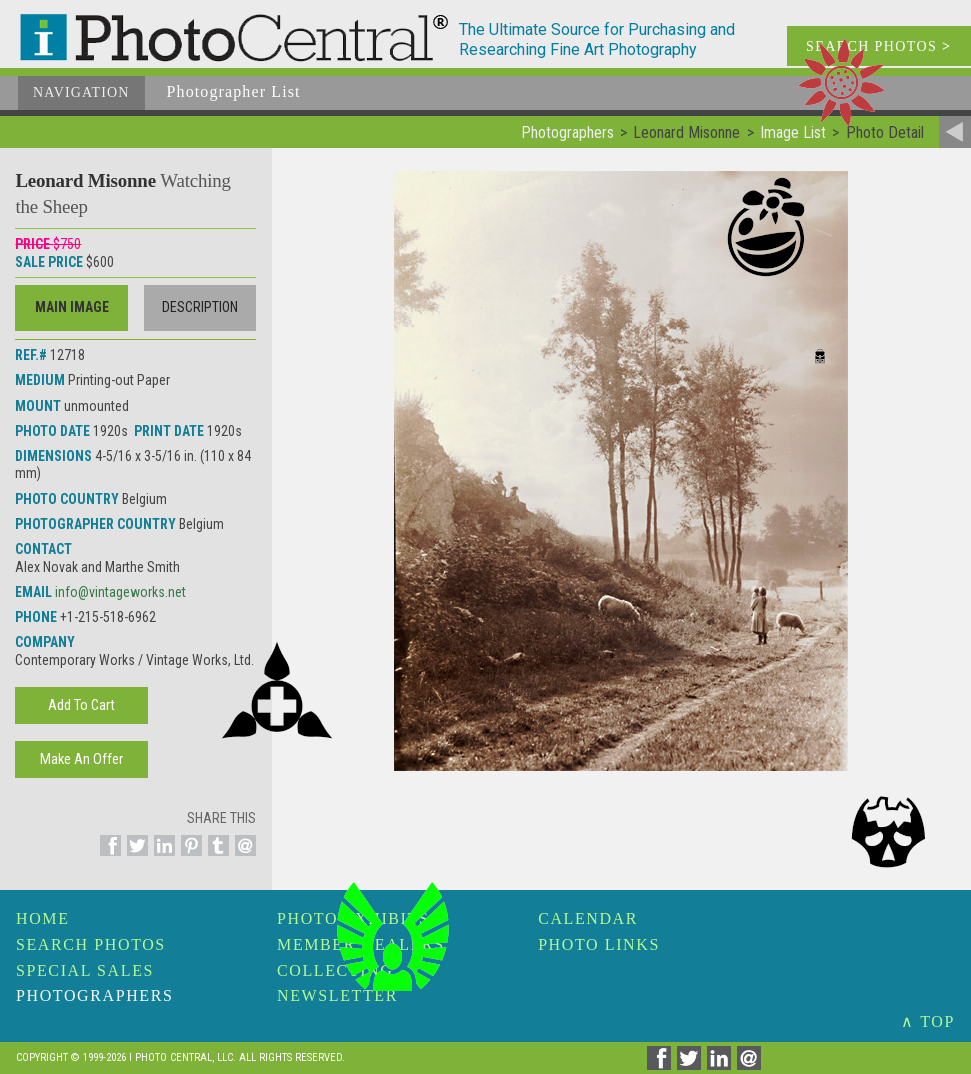 The height and width of the screenshot is (1074, 971). Describe the element at coordinates (841, 82) in the screenshot. I see `indicates a garden or farming feature in a game` at that location.